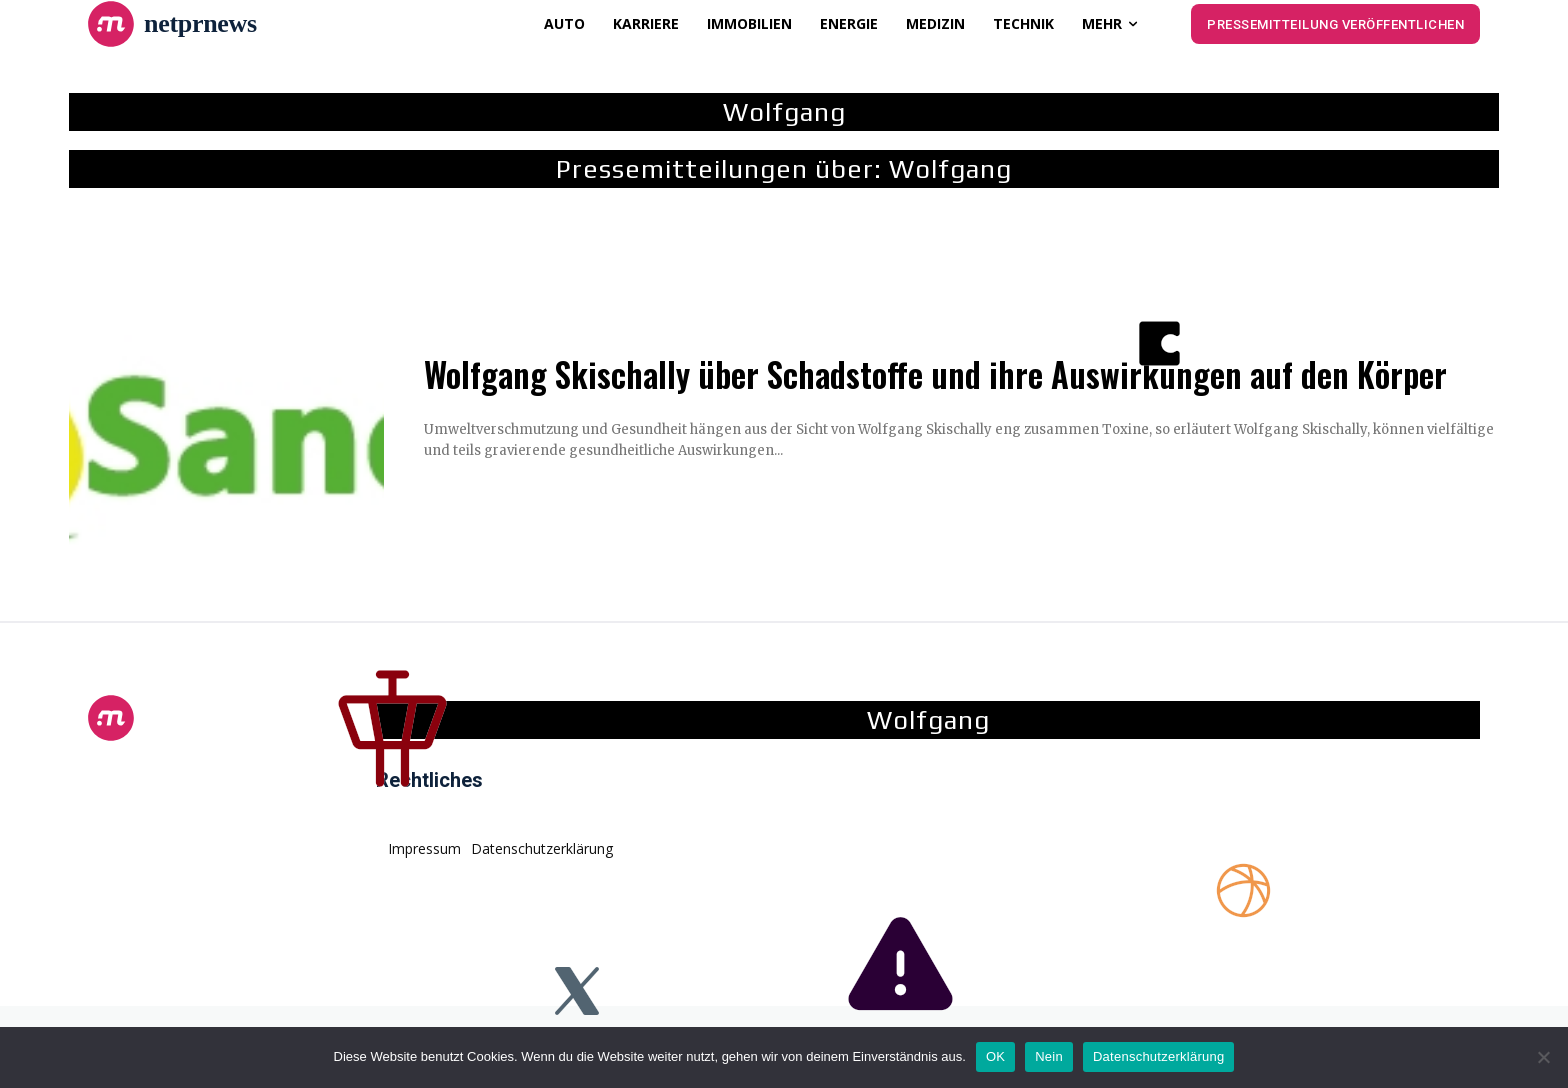  What do you see at coordinates (1159, 343) in the screenshot?
I see `open Coda app` at bounding box center [1159, 343].